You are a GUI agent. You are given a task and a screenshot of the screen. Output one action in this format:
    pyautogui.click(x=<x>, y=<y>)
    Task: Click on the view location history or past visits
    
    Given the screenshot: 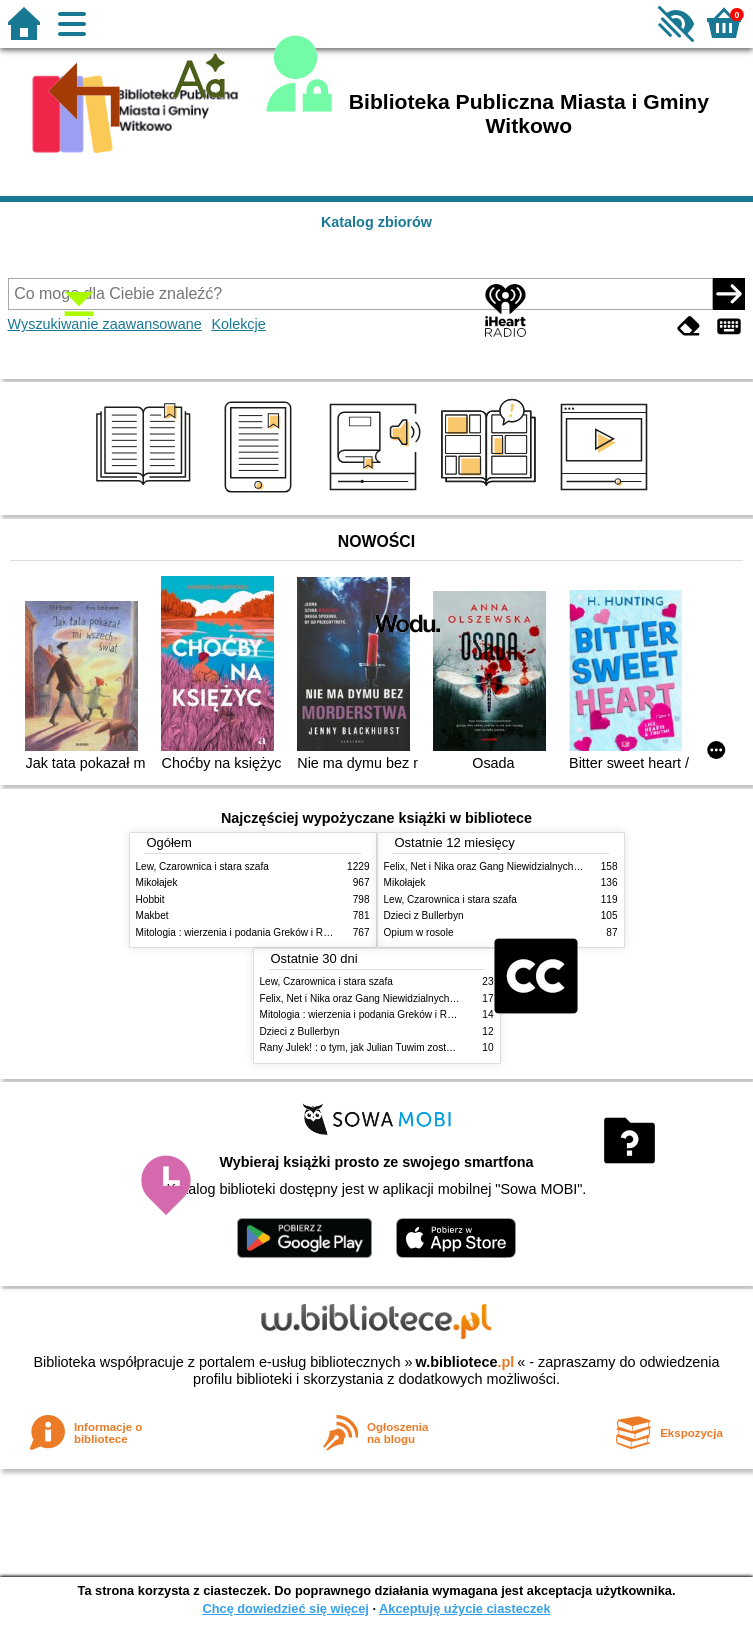 What is the action you would take?
    pyautogui.click(x=166, y=1183)
    